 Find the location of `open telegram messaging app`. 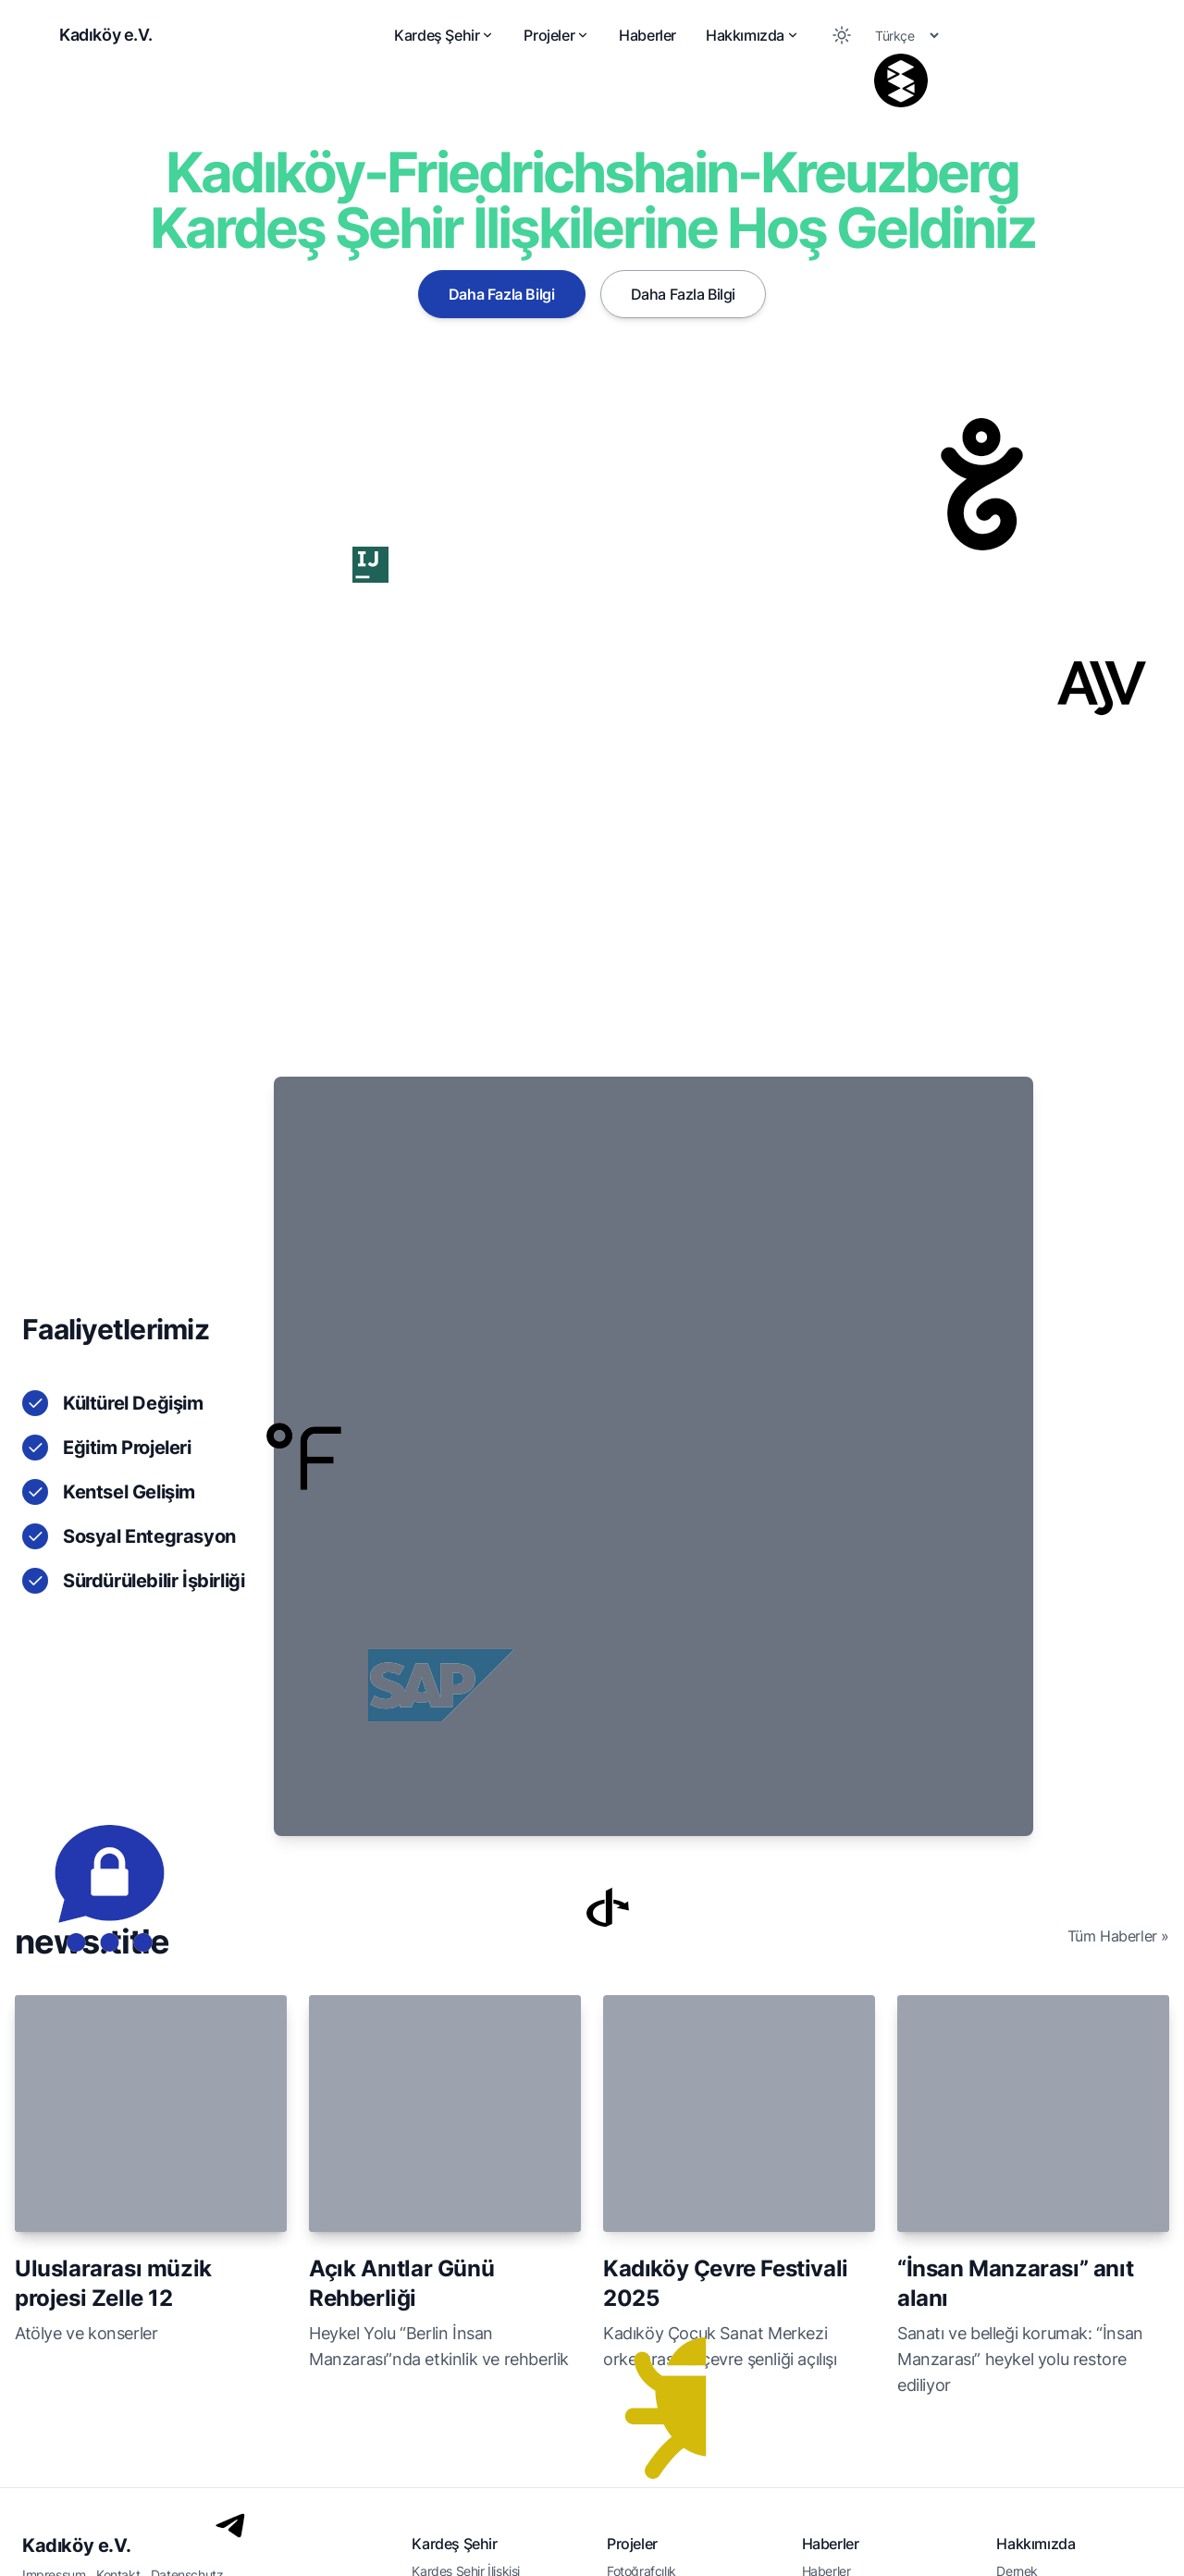

open telegram messaging app is located at coordinates (232, 2524).